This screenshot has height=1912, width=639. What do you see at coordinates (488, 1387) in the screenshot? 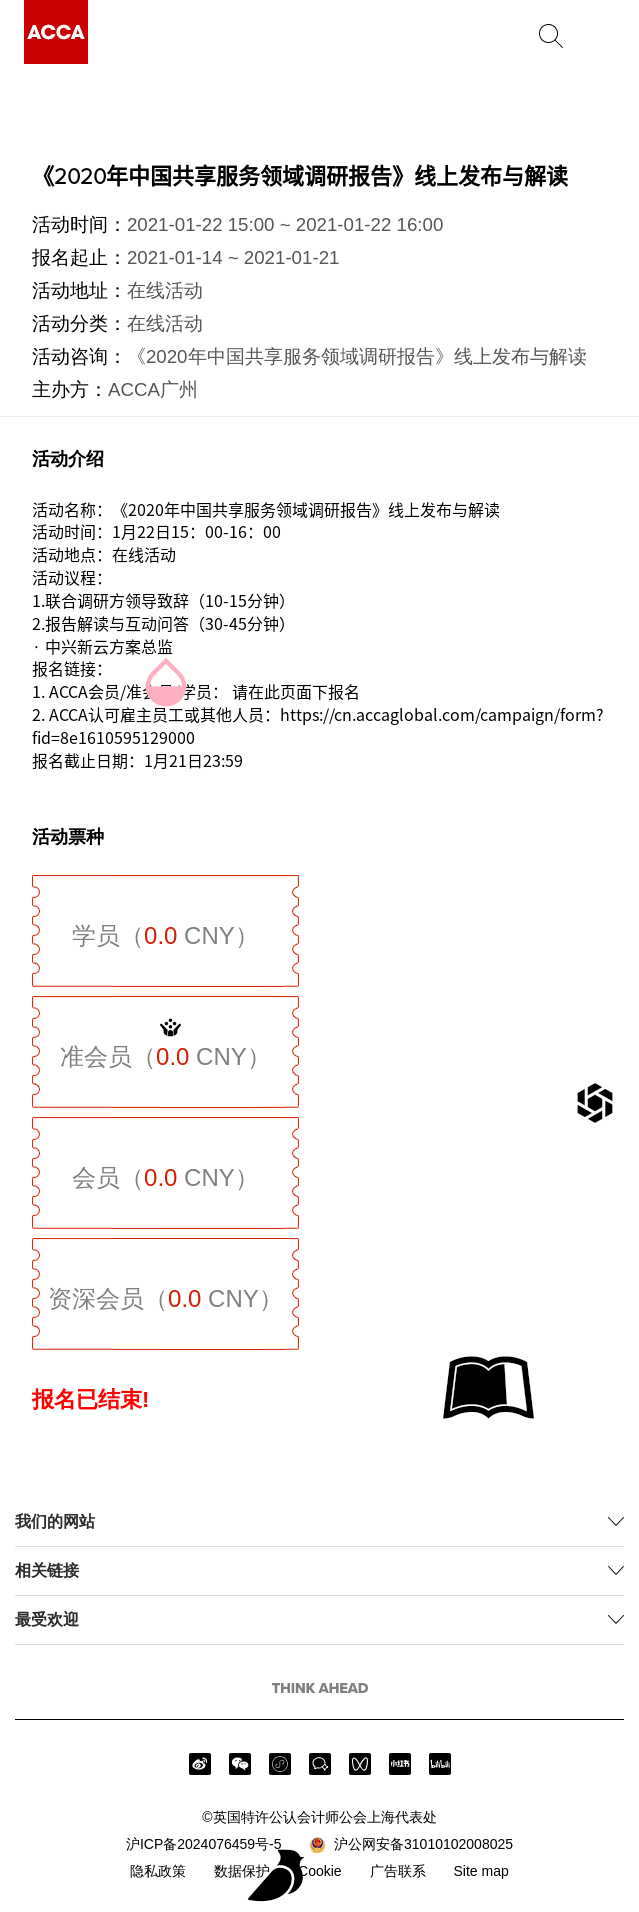
I see `visit Leanpub publishing platform` at bounding box center [488, 1387].